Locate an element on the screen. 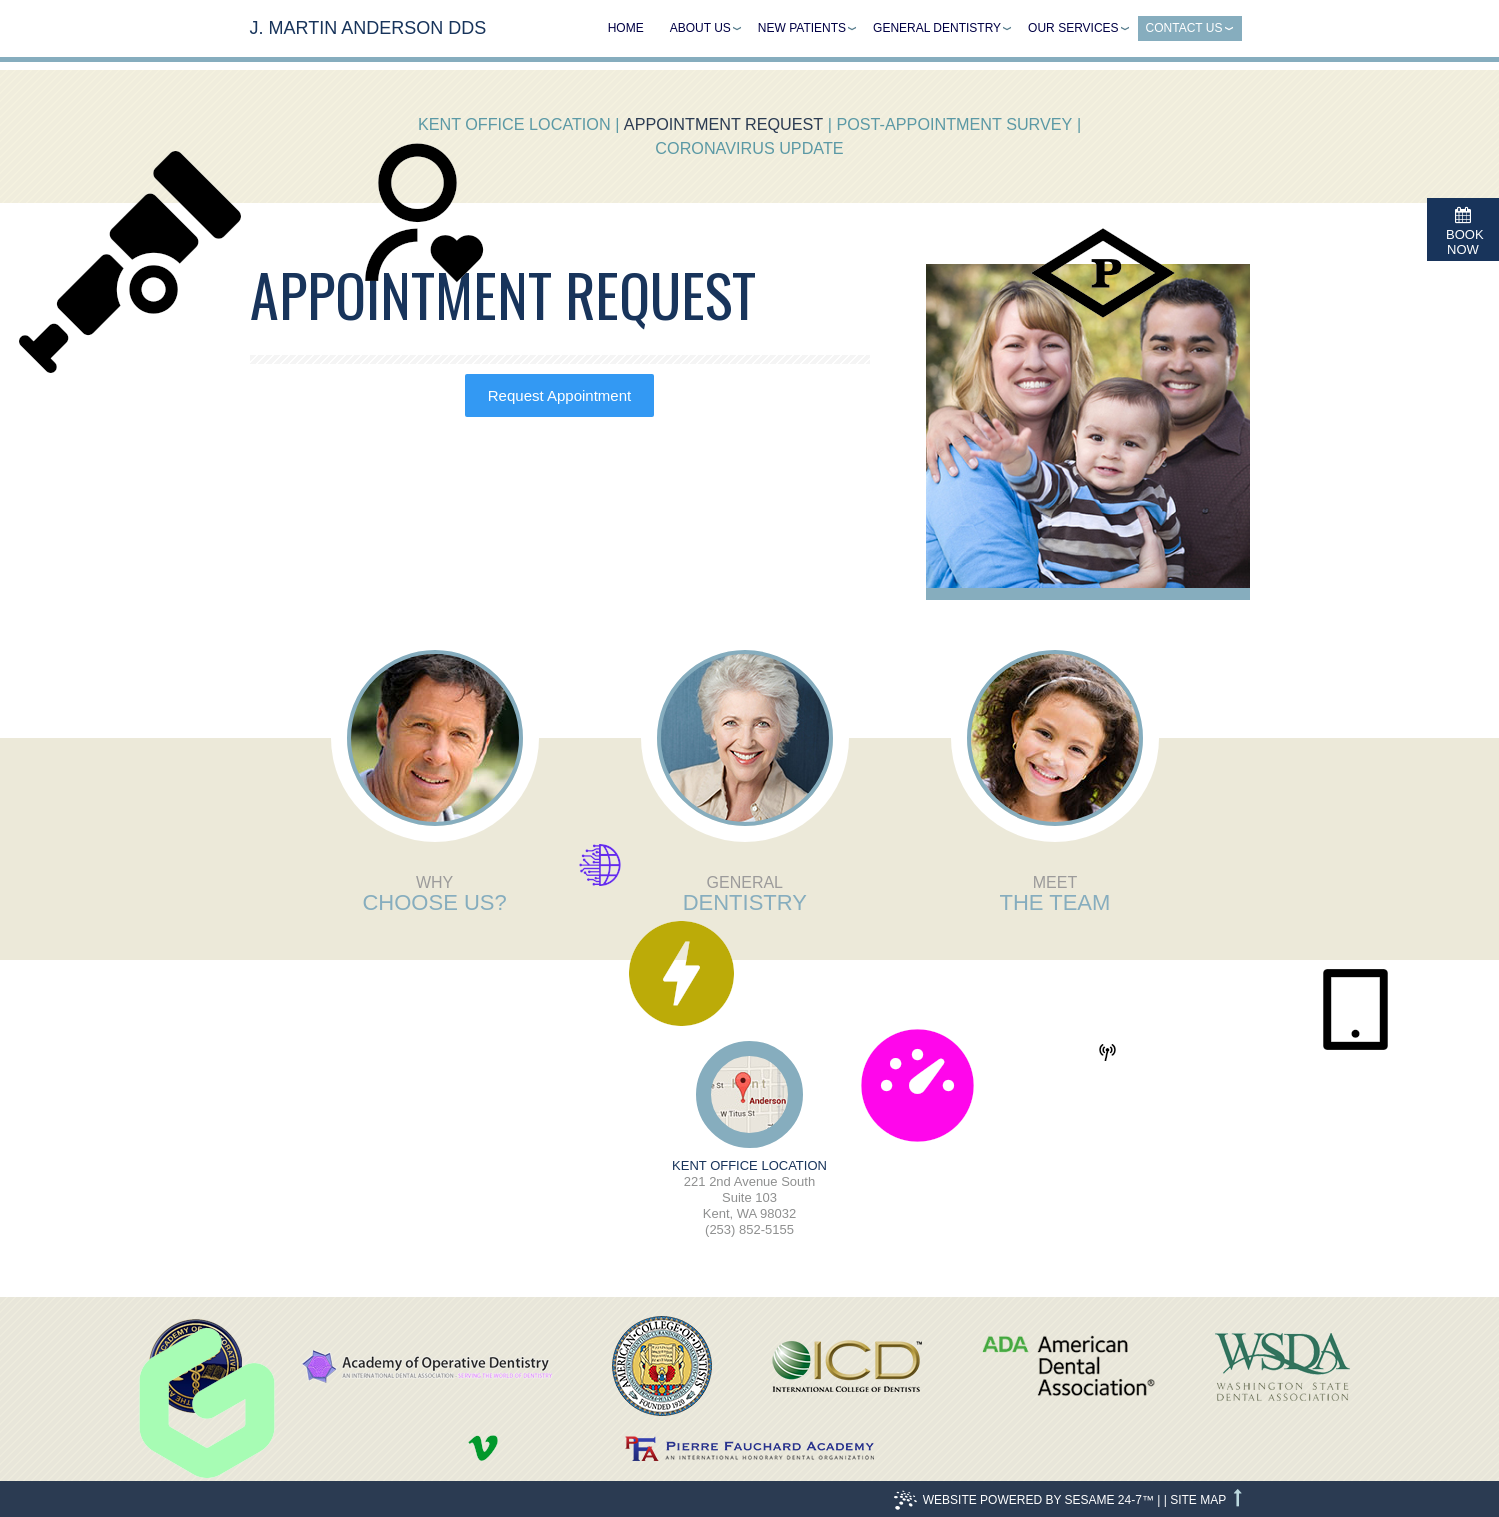 This screenshot has height=1517, width=1499. open CircuitVerse digital circuit simulator is located at coordinates (600, 865).